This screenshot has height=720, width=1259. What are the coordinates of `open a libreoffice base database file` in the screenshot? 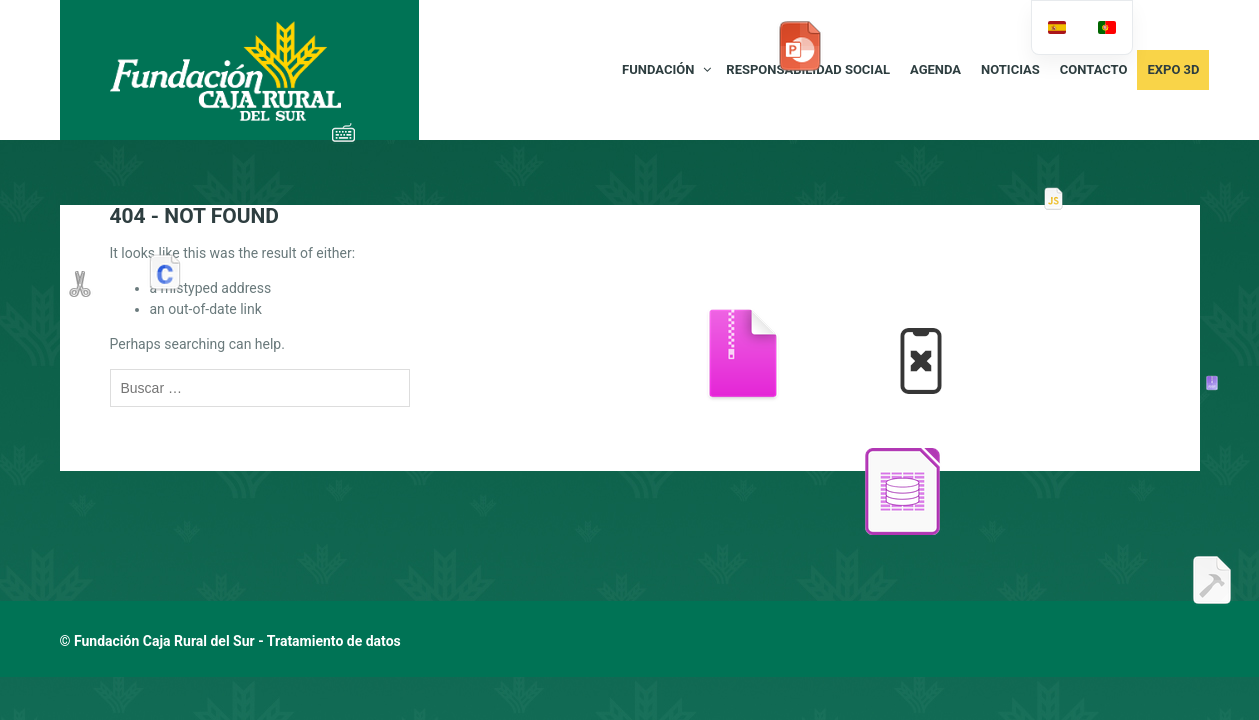 It's located at (902, 491).